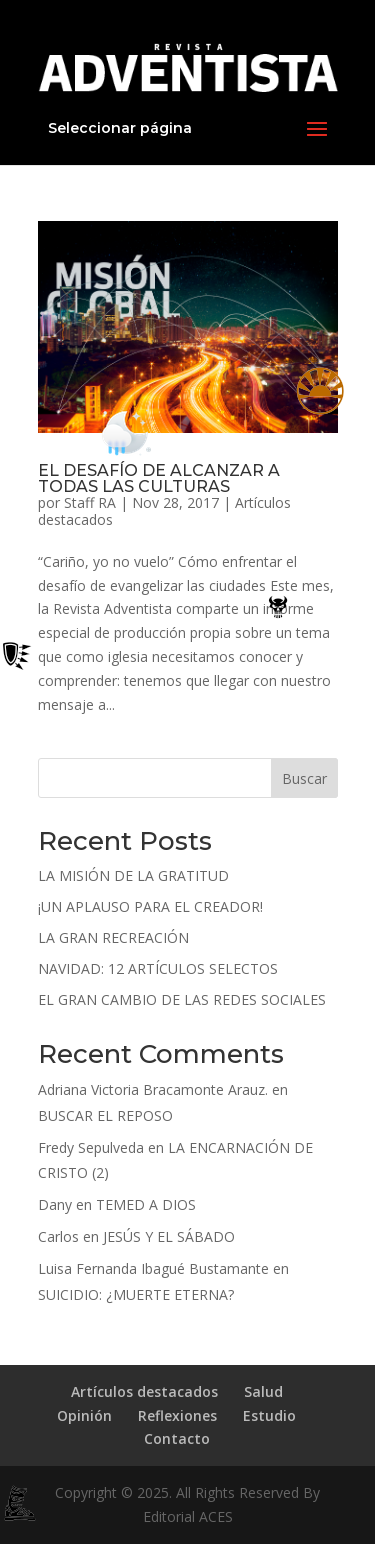 Image resolution: width=375 pixels, height=1544 pixels. What do you see at coordinates (278, 607) in the screenshot?
I see `select demon or undead character class` at bounding box center [278, 607].